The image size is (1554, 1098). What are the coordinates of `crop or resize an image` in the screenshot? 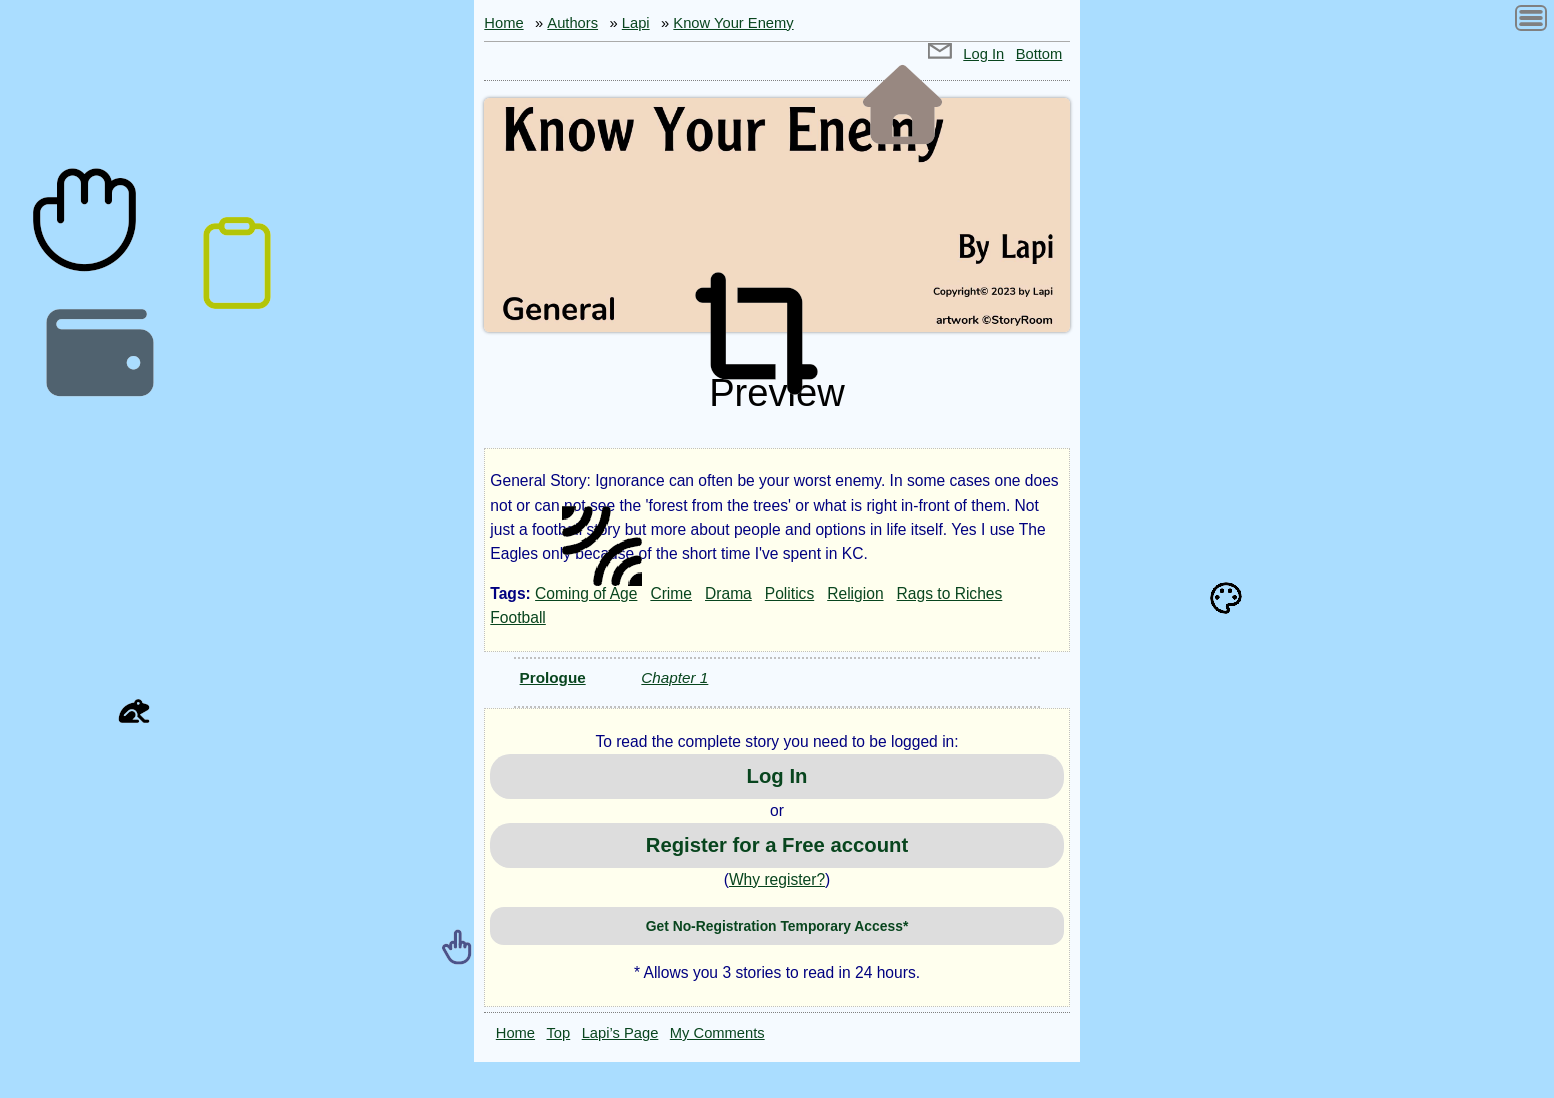 It's located at (756, 333).